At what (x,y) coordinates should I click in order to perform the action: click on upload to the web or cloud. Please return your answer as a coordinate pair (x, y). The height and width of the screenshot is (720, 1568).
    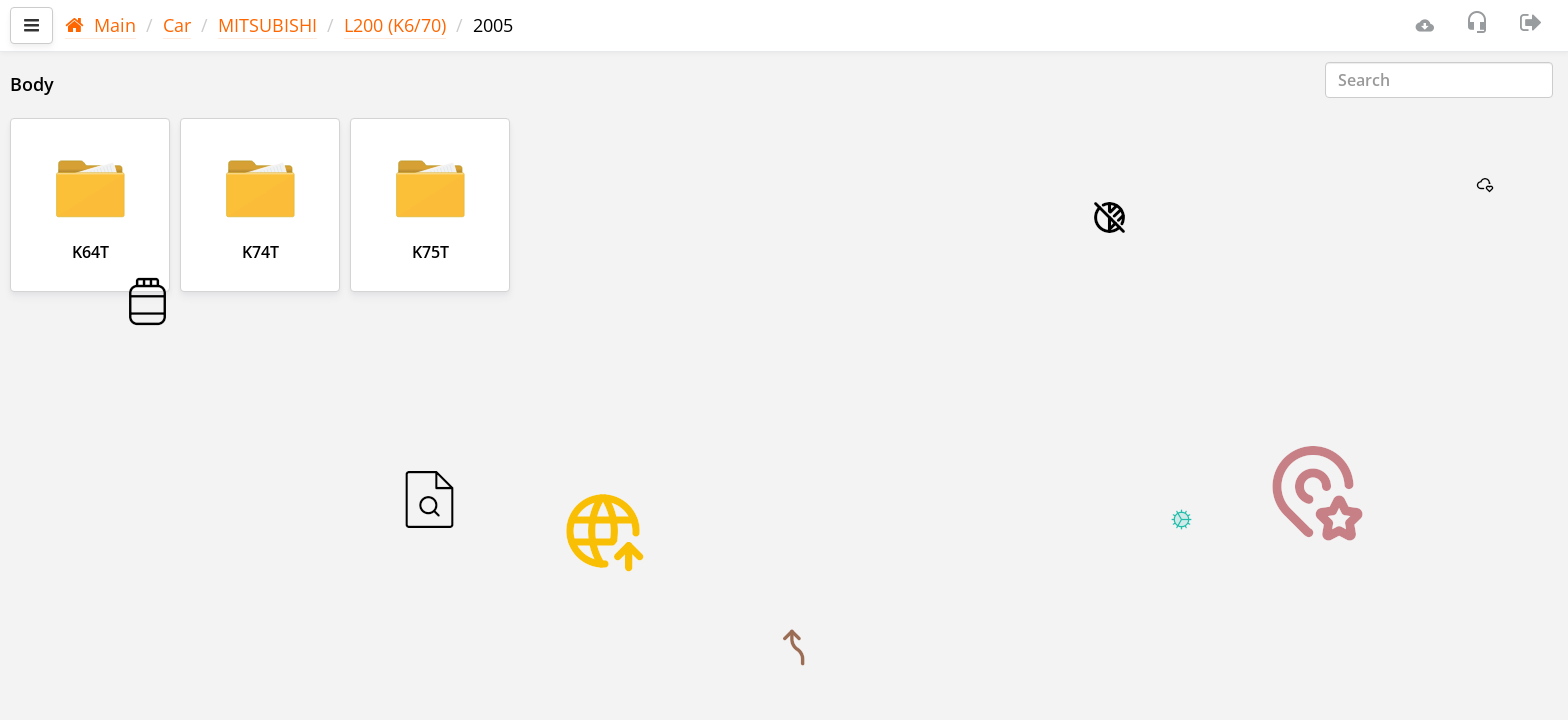
    Looking at the image, I should click on (603, 531).